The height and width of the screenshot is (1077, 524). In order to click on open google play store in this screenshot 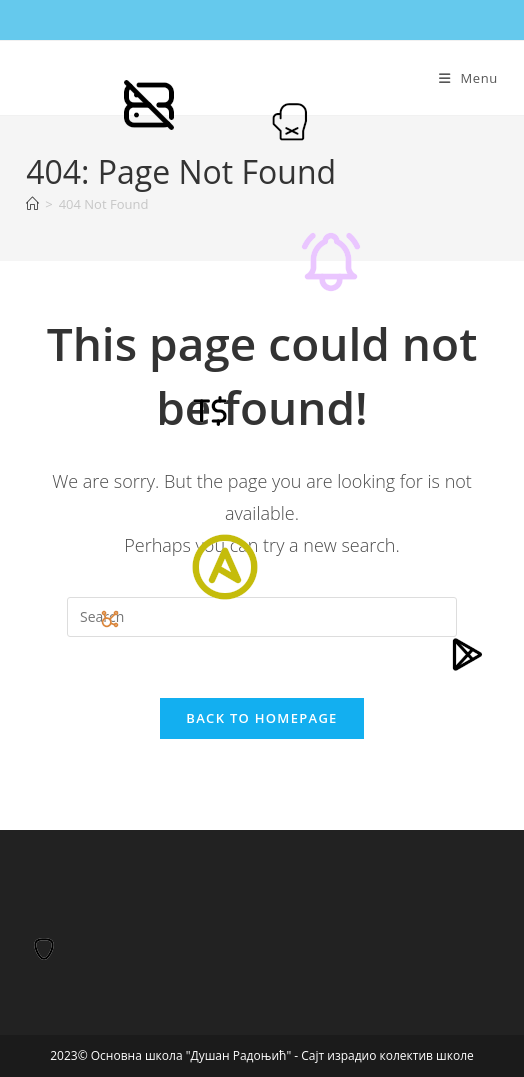, I will do `click(467, 654)`.